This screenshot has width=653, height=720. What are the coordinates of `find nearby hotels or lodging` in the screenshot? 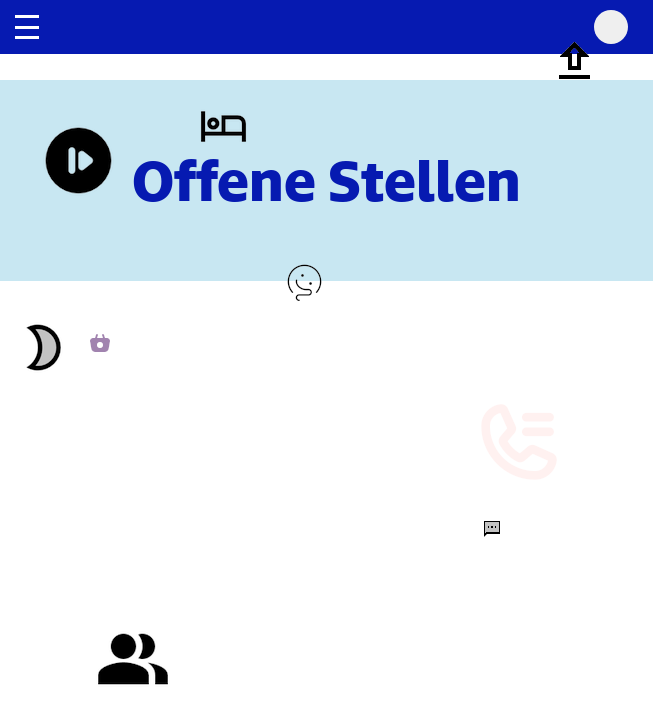 It's located at (223, 125).